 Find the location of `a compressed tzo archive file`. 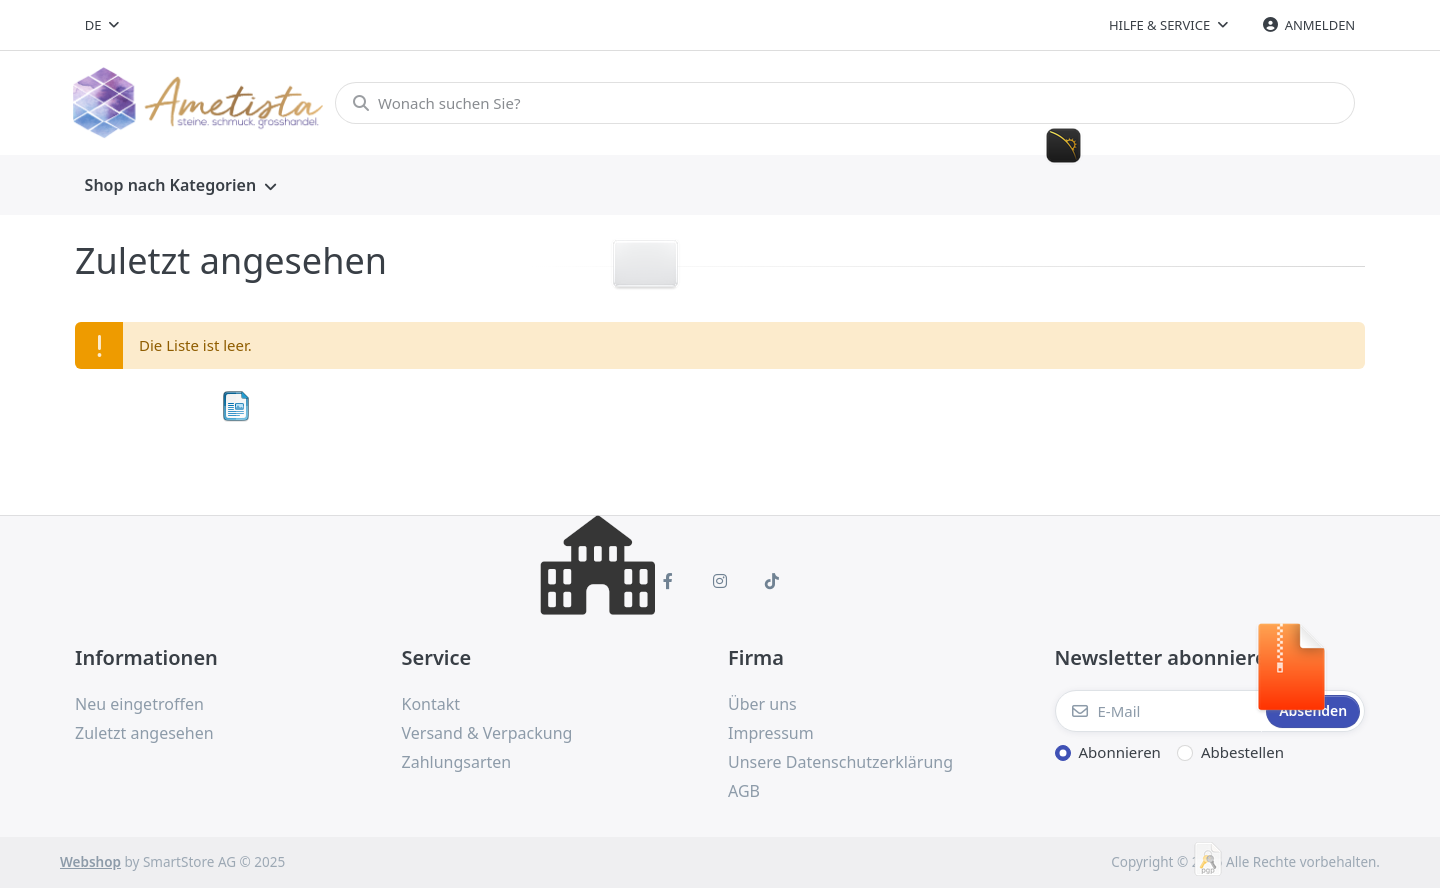

a compressed tzo archive file is located at coordinates (1291, 668).